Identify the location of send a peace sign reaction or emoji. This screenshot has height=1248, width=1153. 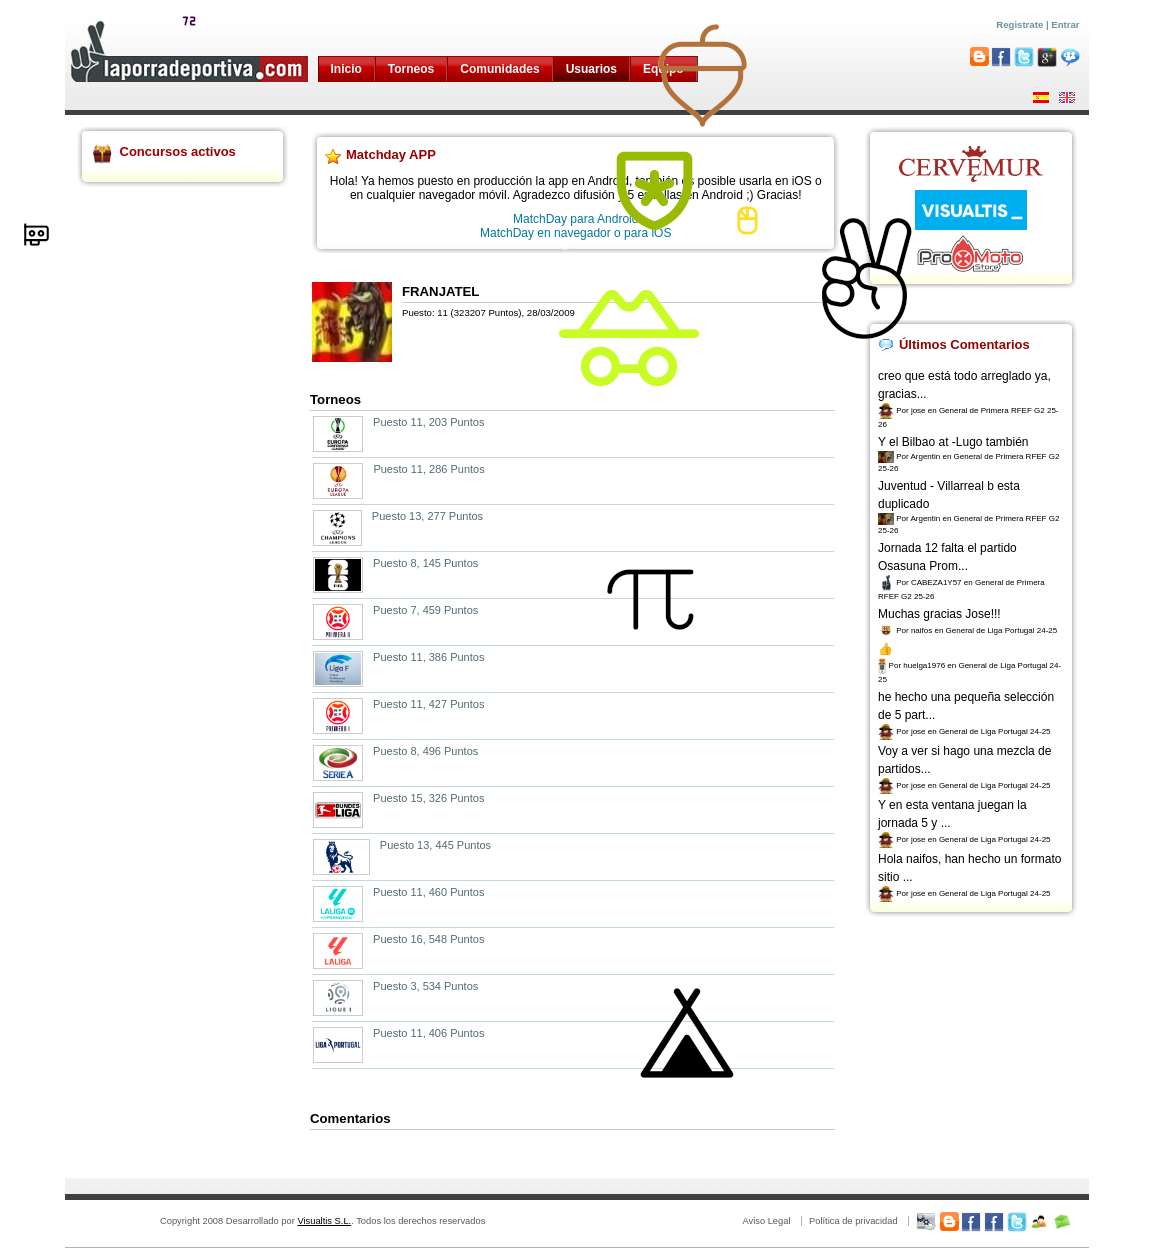
(864, 278).